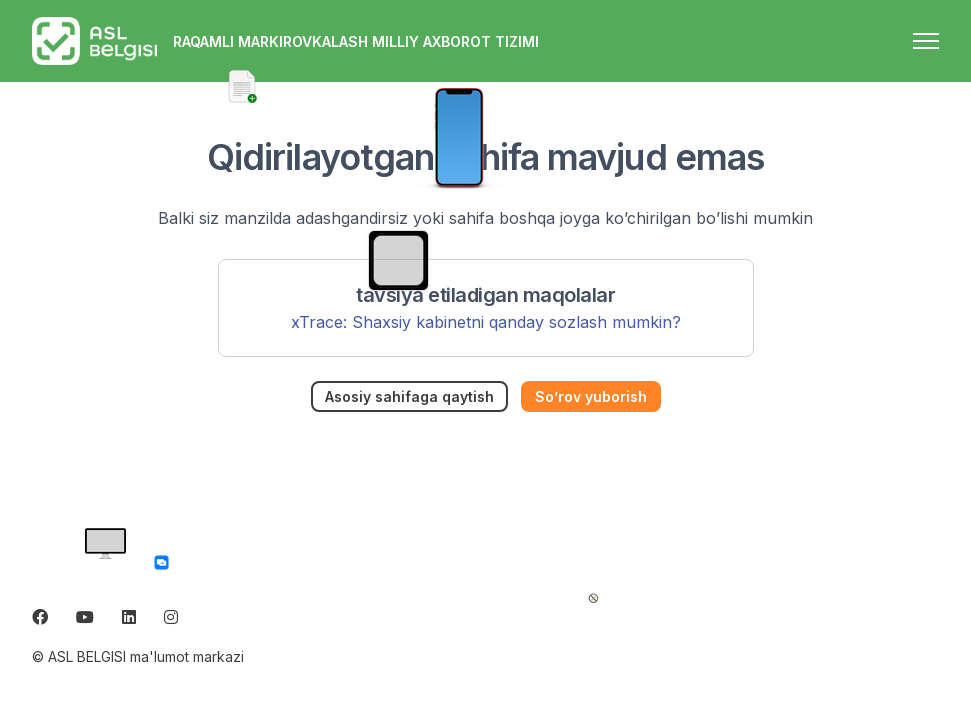  I want to click on indicates a read-only folder with restricted write access, so click(575, 584).